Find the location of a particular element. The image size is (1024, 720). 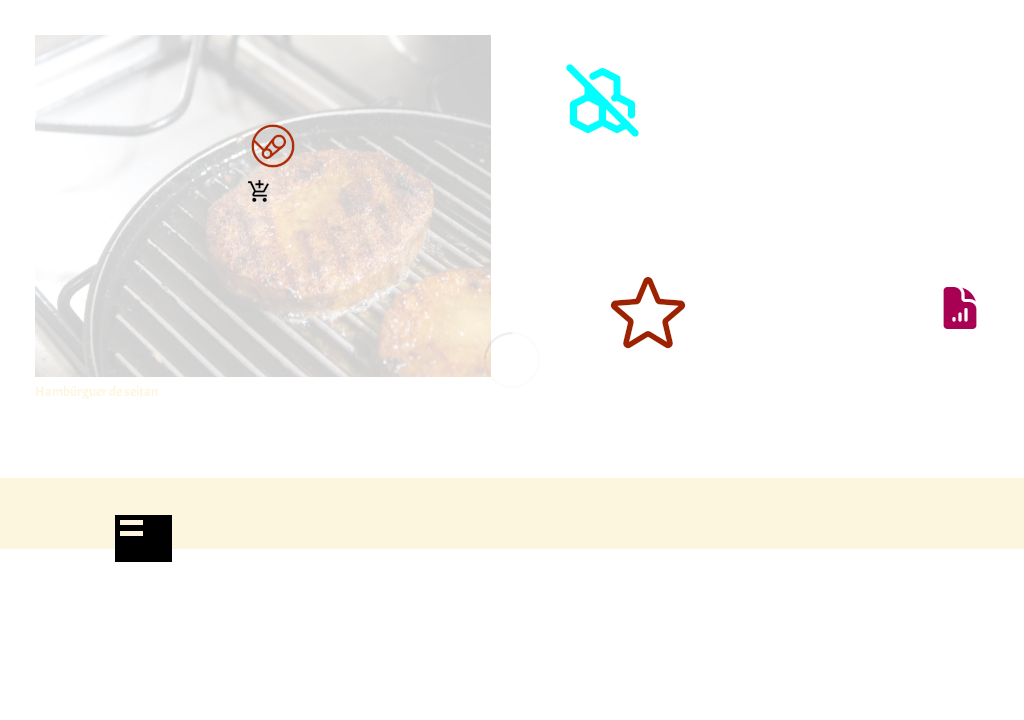

disable hexagonal grid or honeycomb view is located at coordinates (602, 100).